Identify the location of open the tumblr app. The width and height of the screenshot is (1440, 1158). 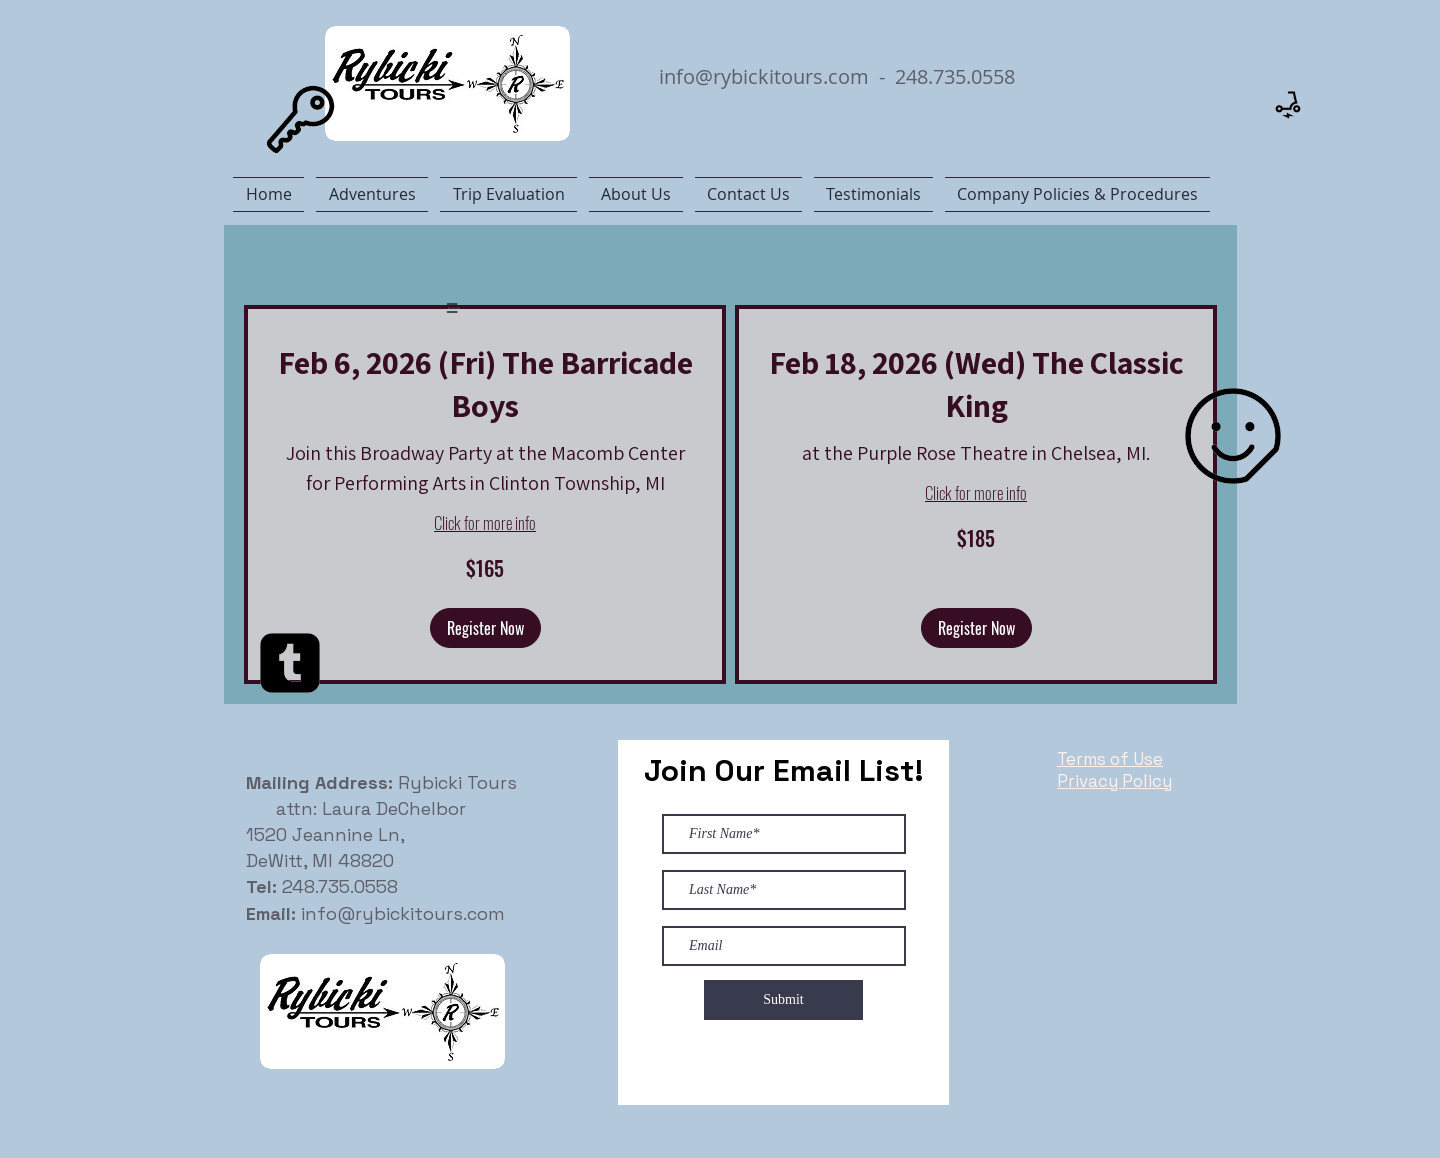
(290, 663).